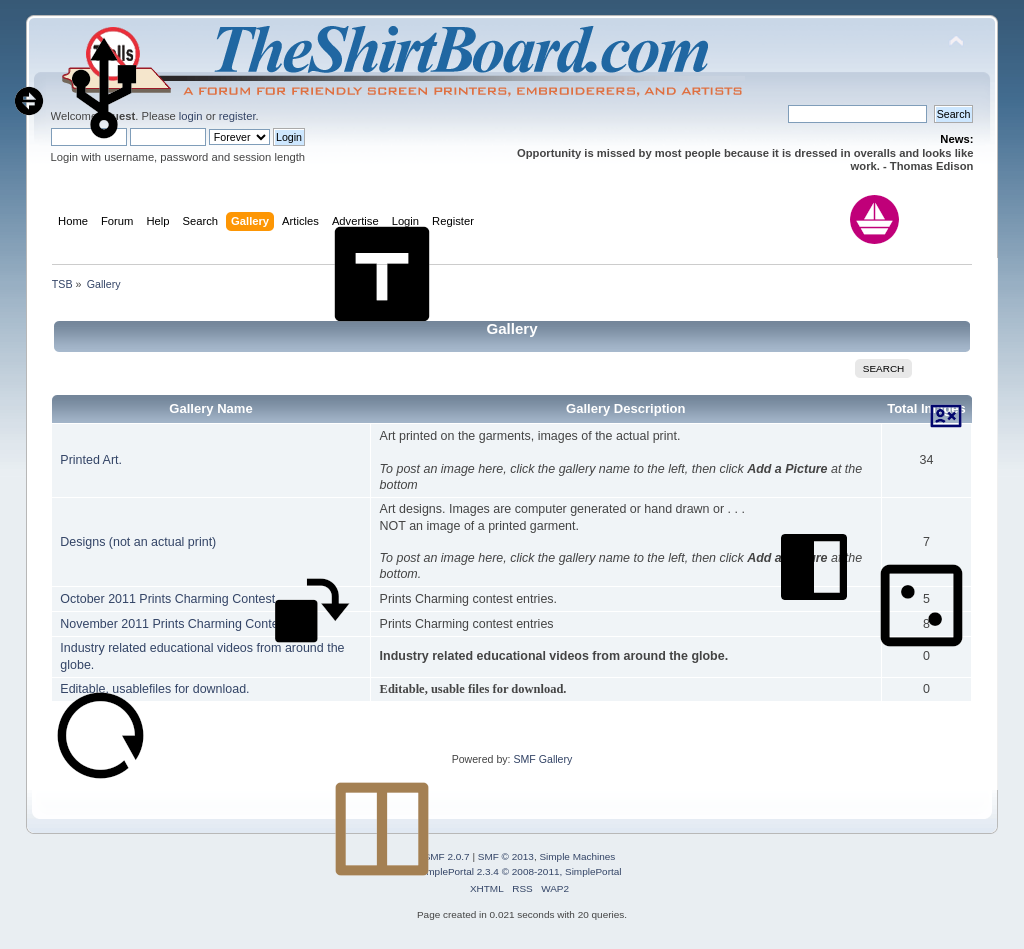  I want to click on navigate to MentorCruise platform, so click(874, 219).